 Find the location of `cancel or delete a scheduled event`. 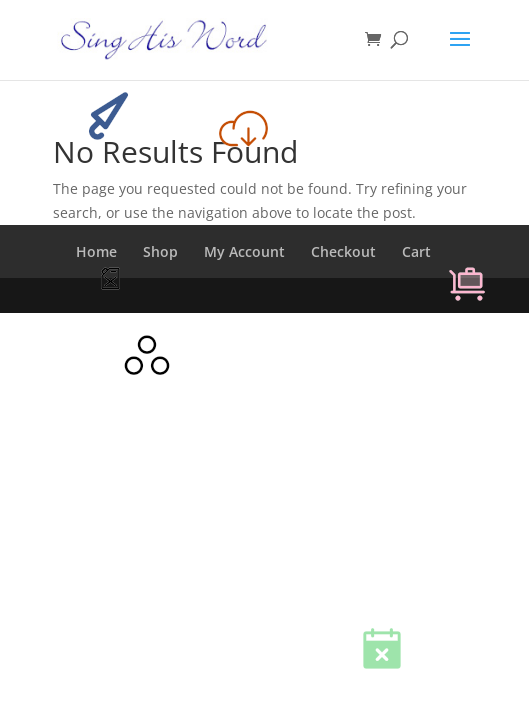

cancel or delete a scheduled event is located at coordinates (382, 650).